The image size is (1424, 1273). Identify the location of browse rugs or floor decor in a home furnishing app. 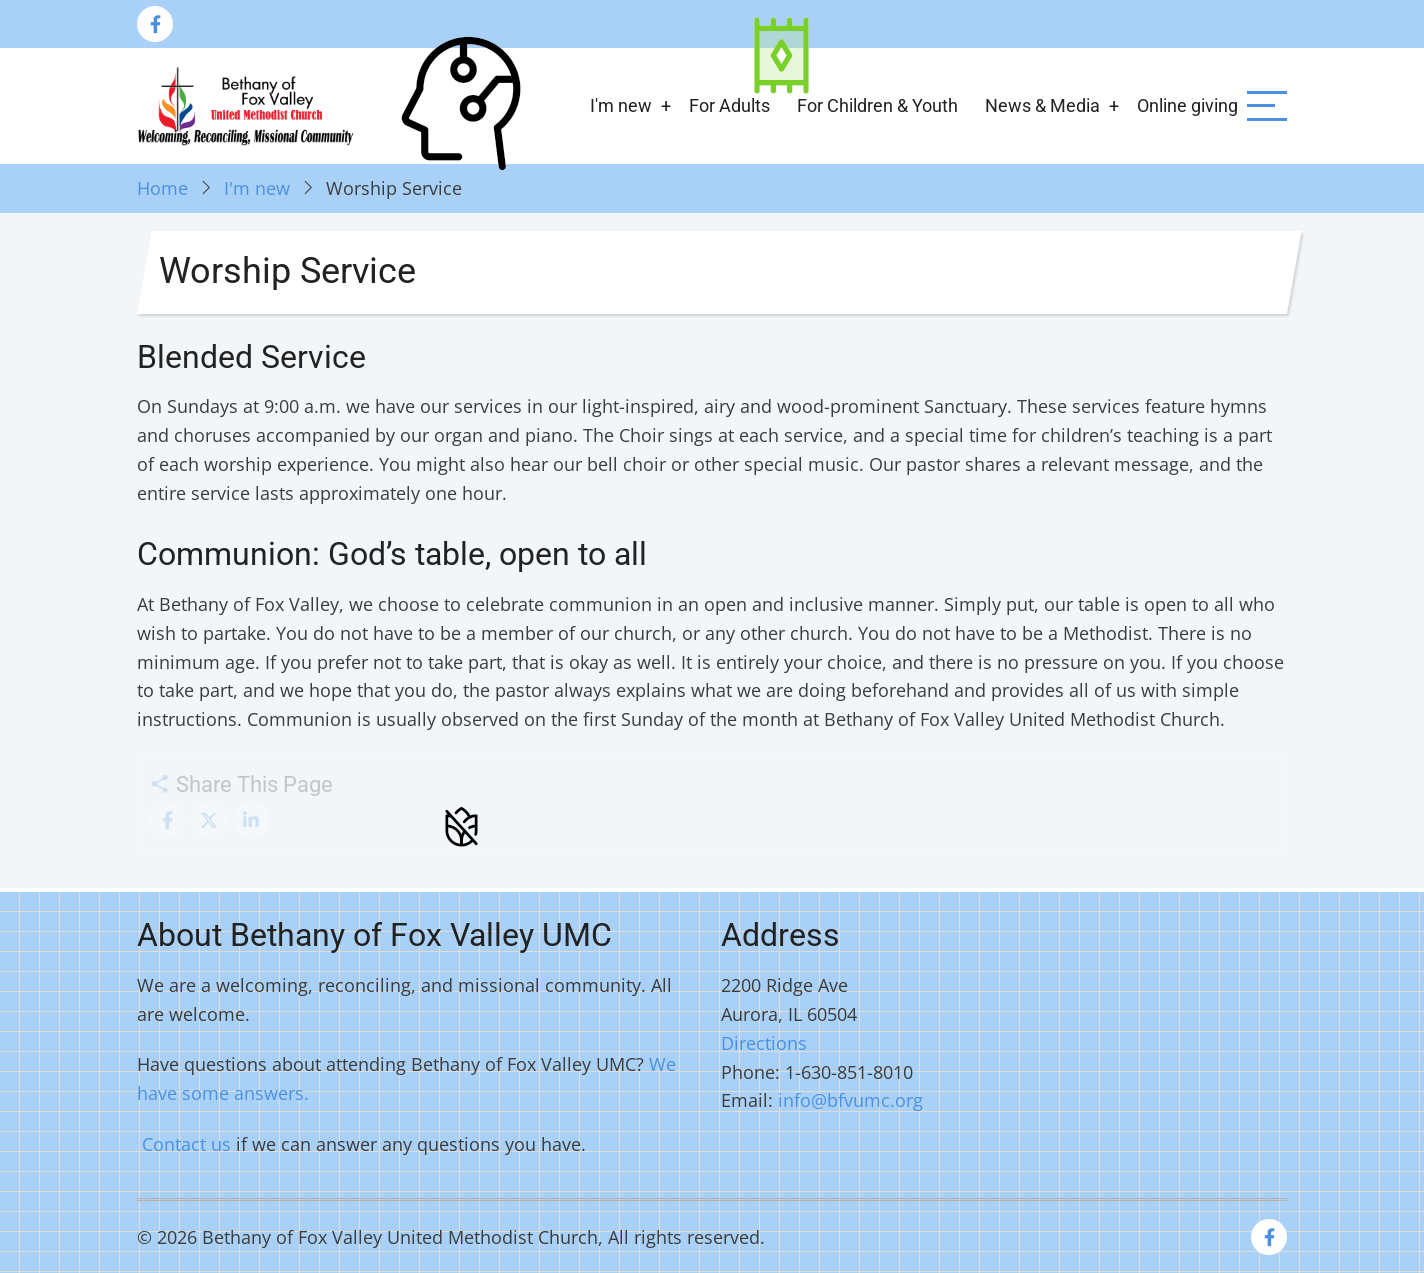
(781, 55).